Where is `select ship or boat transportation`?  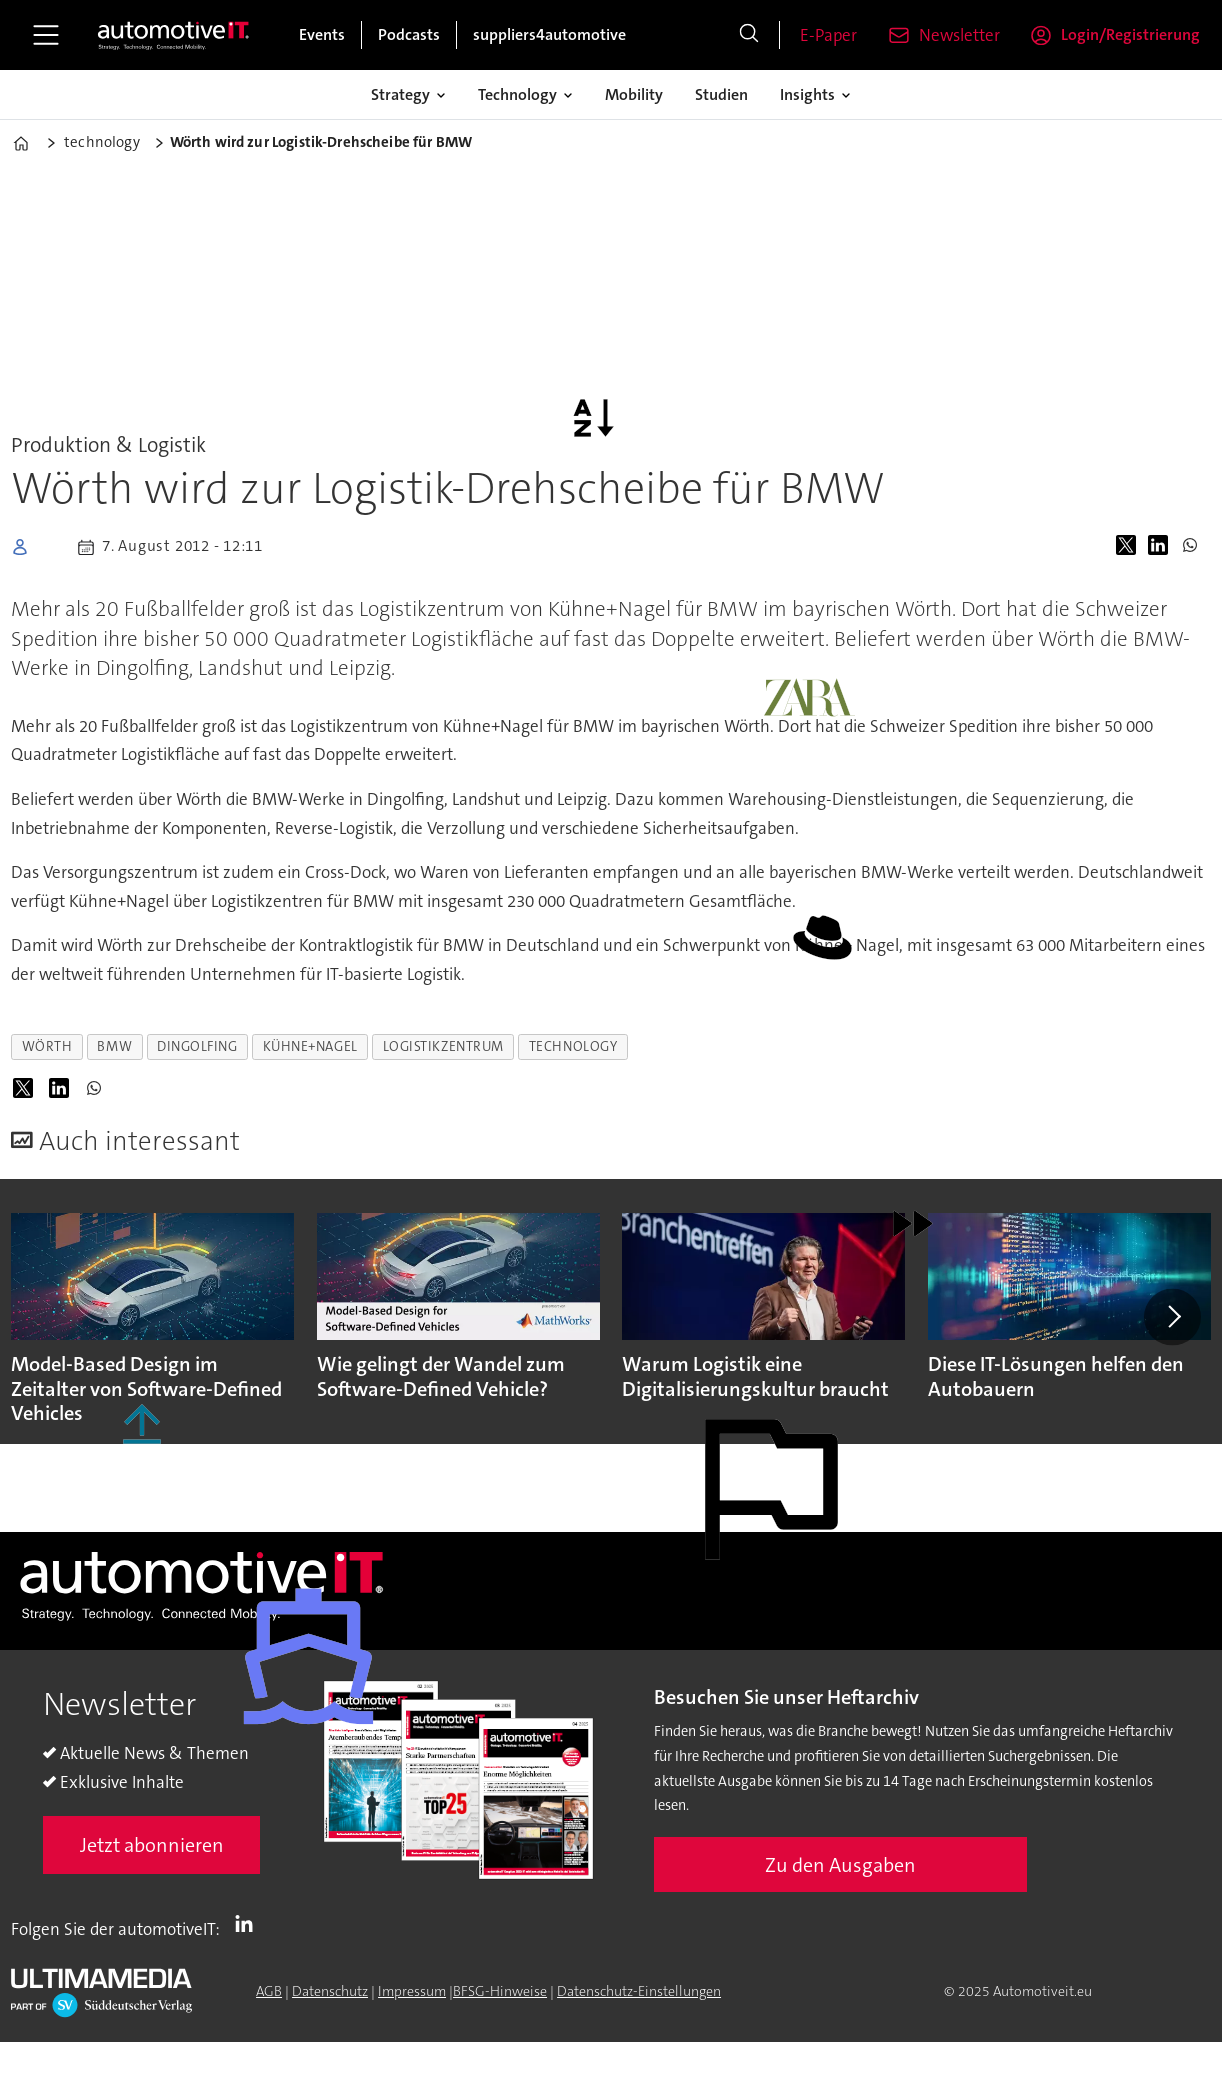
select ship or boat transportation is located at coordinates (308, 1659).